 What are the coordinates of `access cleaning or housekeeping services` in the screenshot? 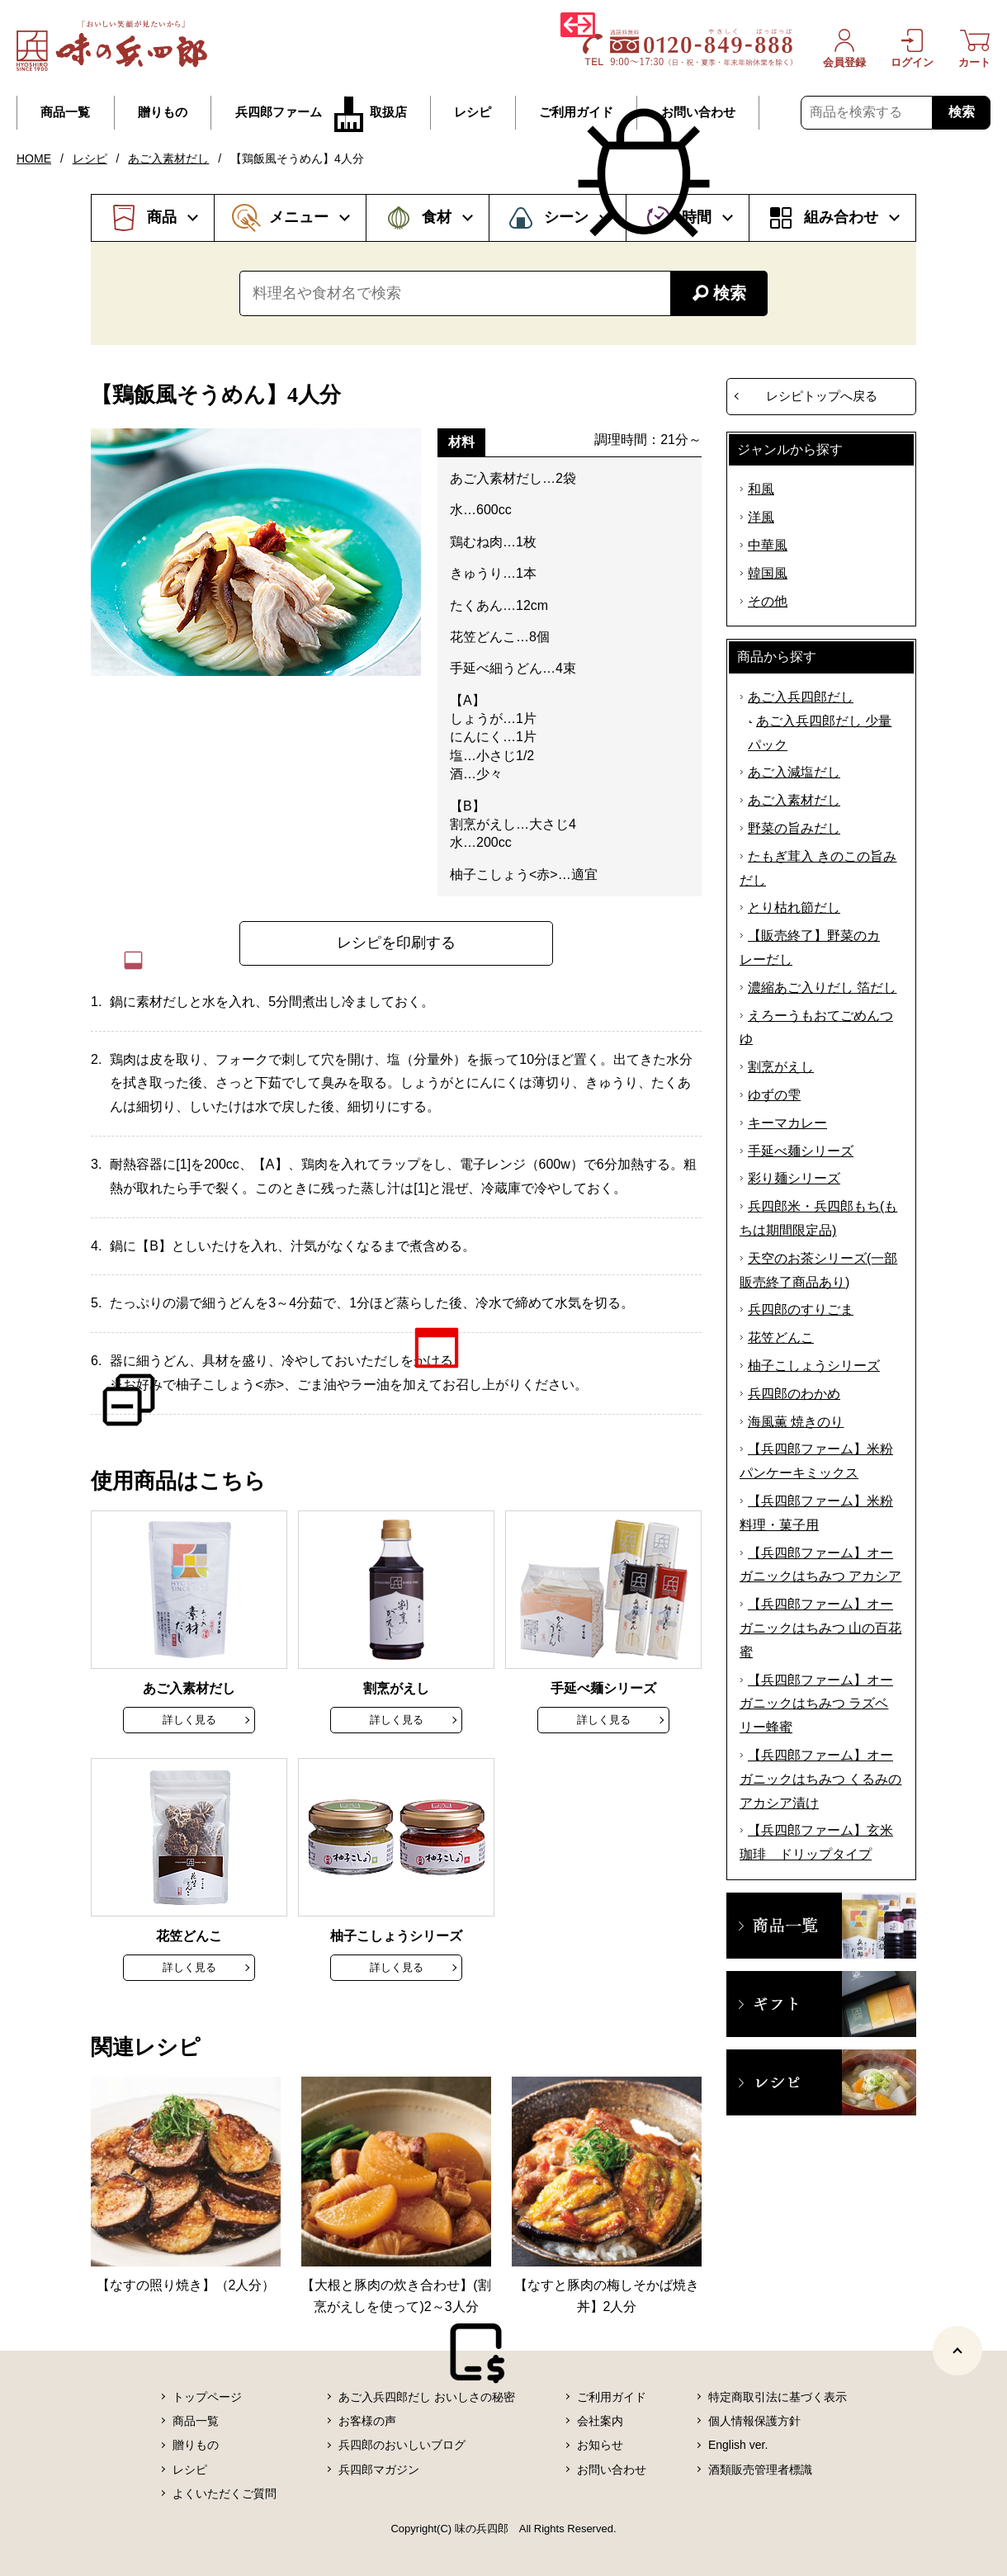 It's located at (348, 114).